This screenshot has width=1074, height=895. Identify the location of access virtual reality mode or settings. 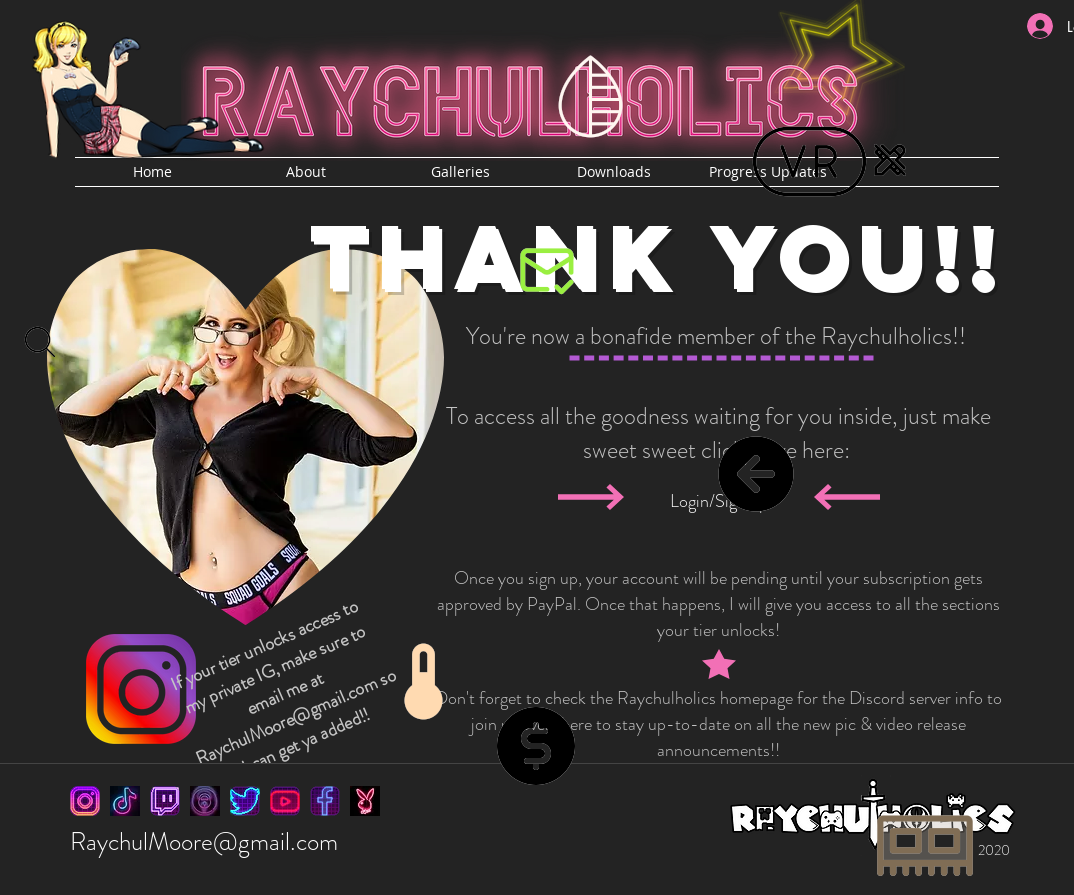
(809, 161).